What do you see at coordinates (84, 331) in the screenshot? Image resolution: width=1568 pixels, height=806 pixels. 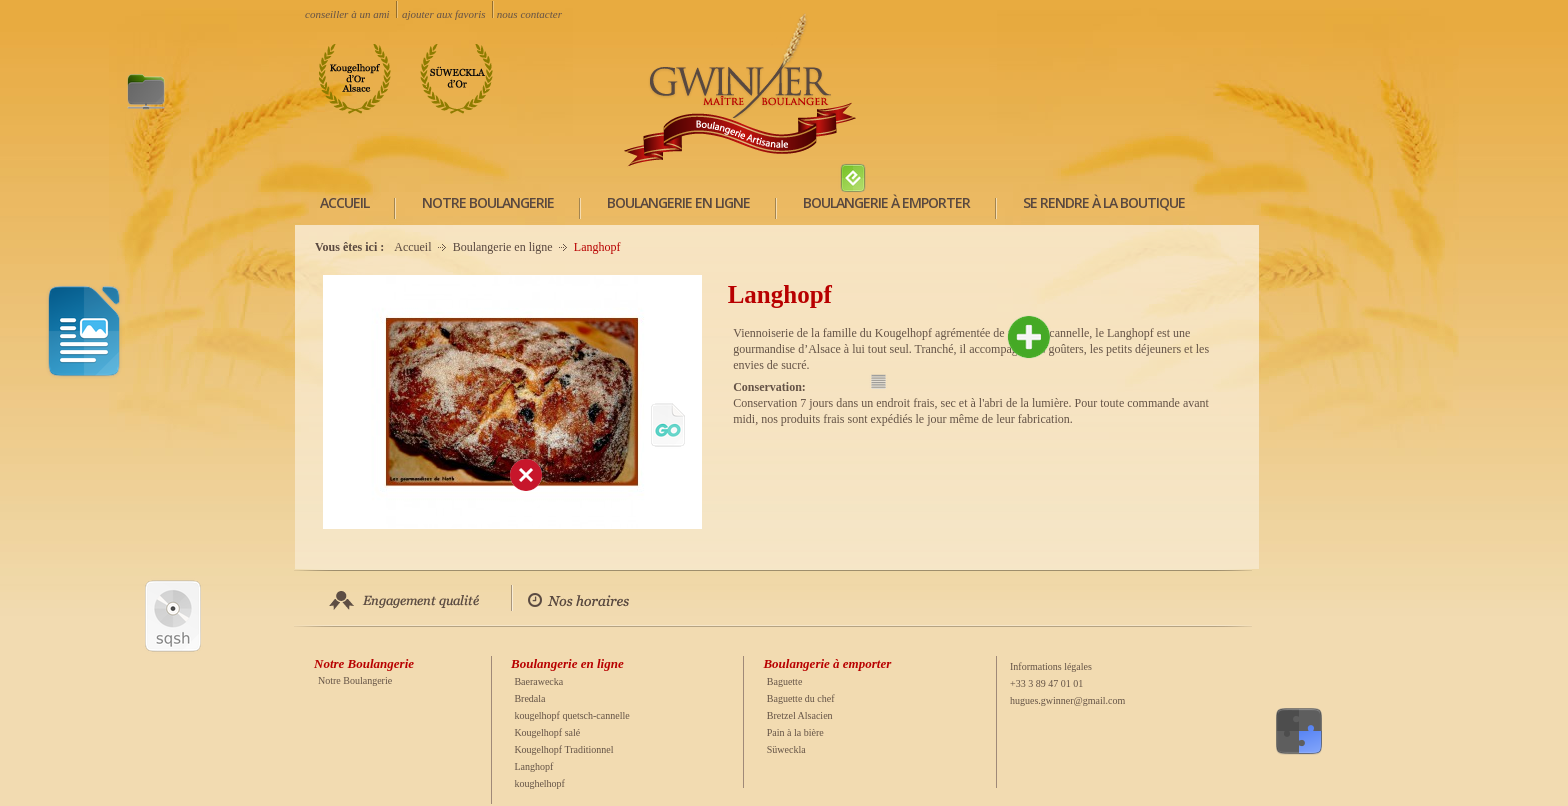 I see `open libreoffice writer application` at bounding box center [84, 331].